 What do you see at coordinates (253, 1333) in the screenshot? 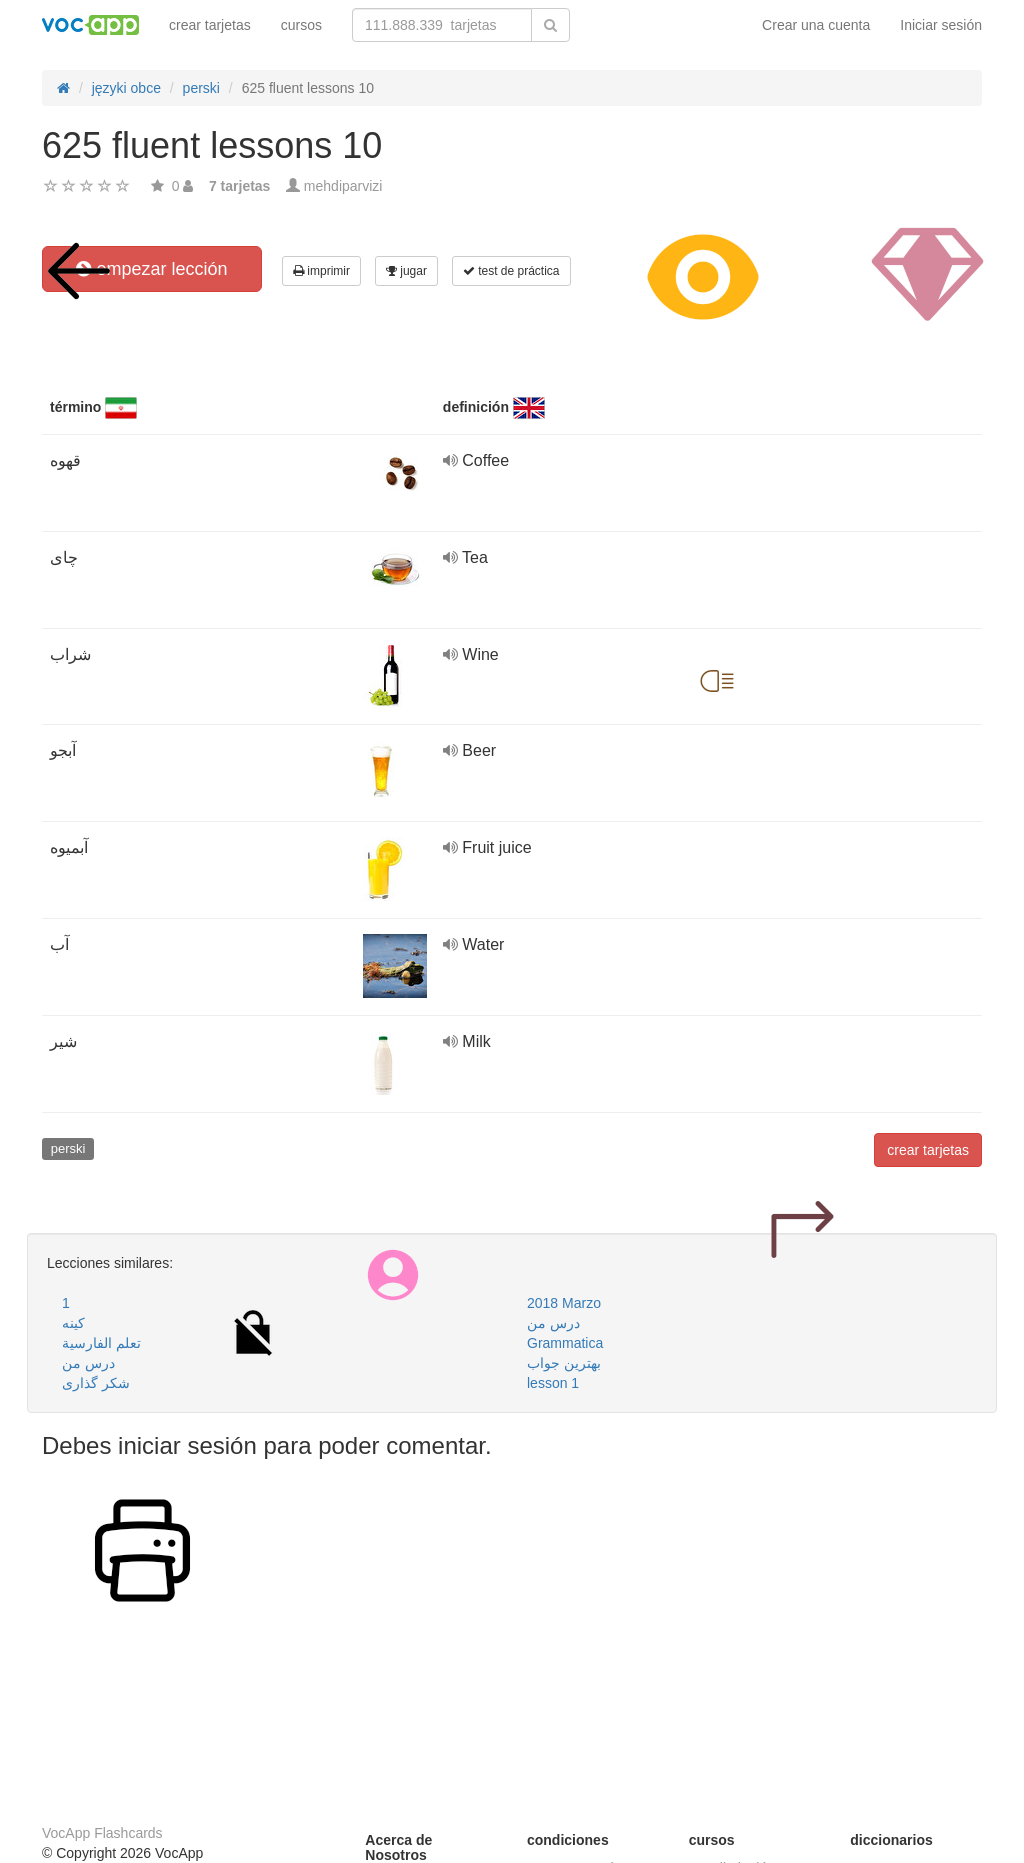
I see `indicates an unencrypted or insecure email connection` at bounding box center [253, 1333].